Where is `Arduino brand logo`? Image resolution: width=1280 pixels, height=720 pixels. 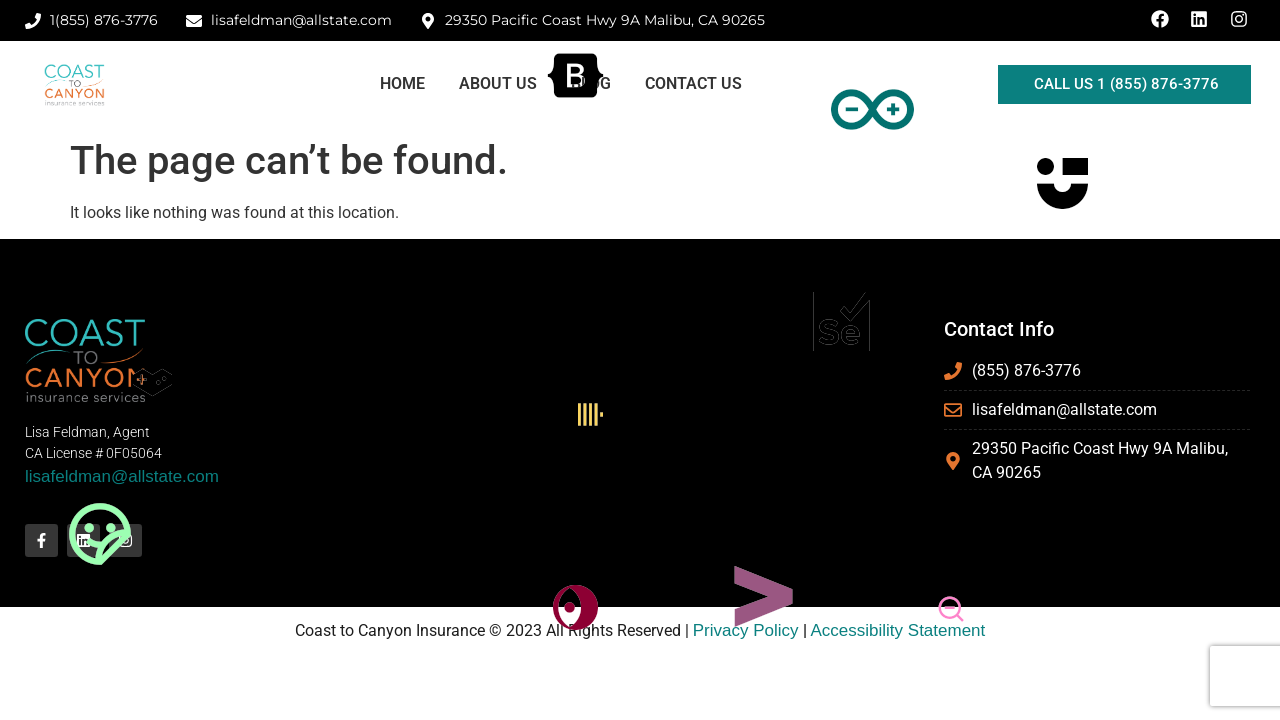
Arduino brand logo is located at coordinates (872, 109).